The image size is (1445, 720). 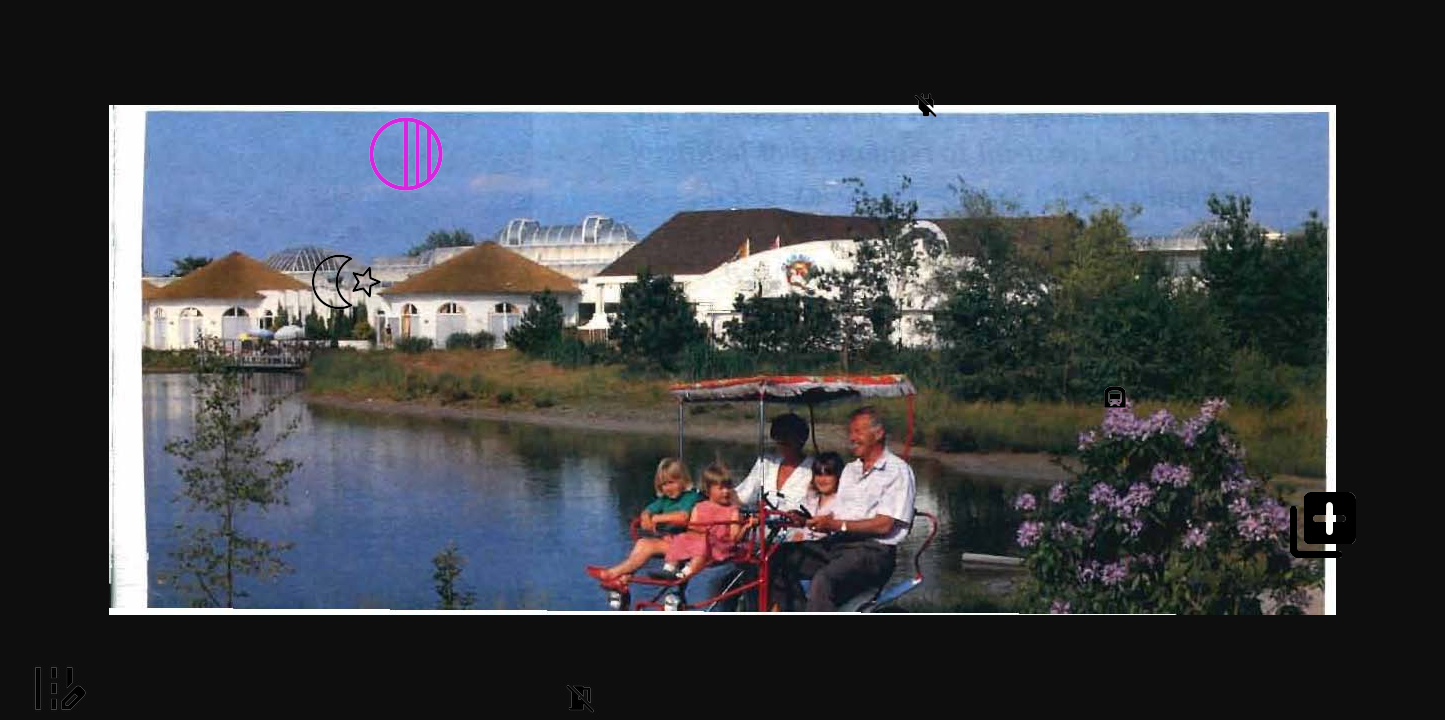 What do you see at coordinates (1323, 525) in the screenshot?
I see `add to queue` at bounding box center [1323, 525].